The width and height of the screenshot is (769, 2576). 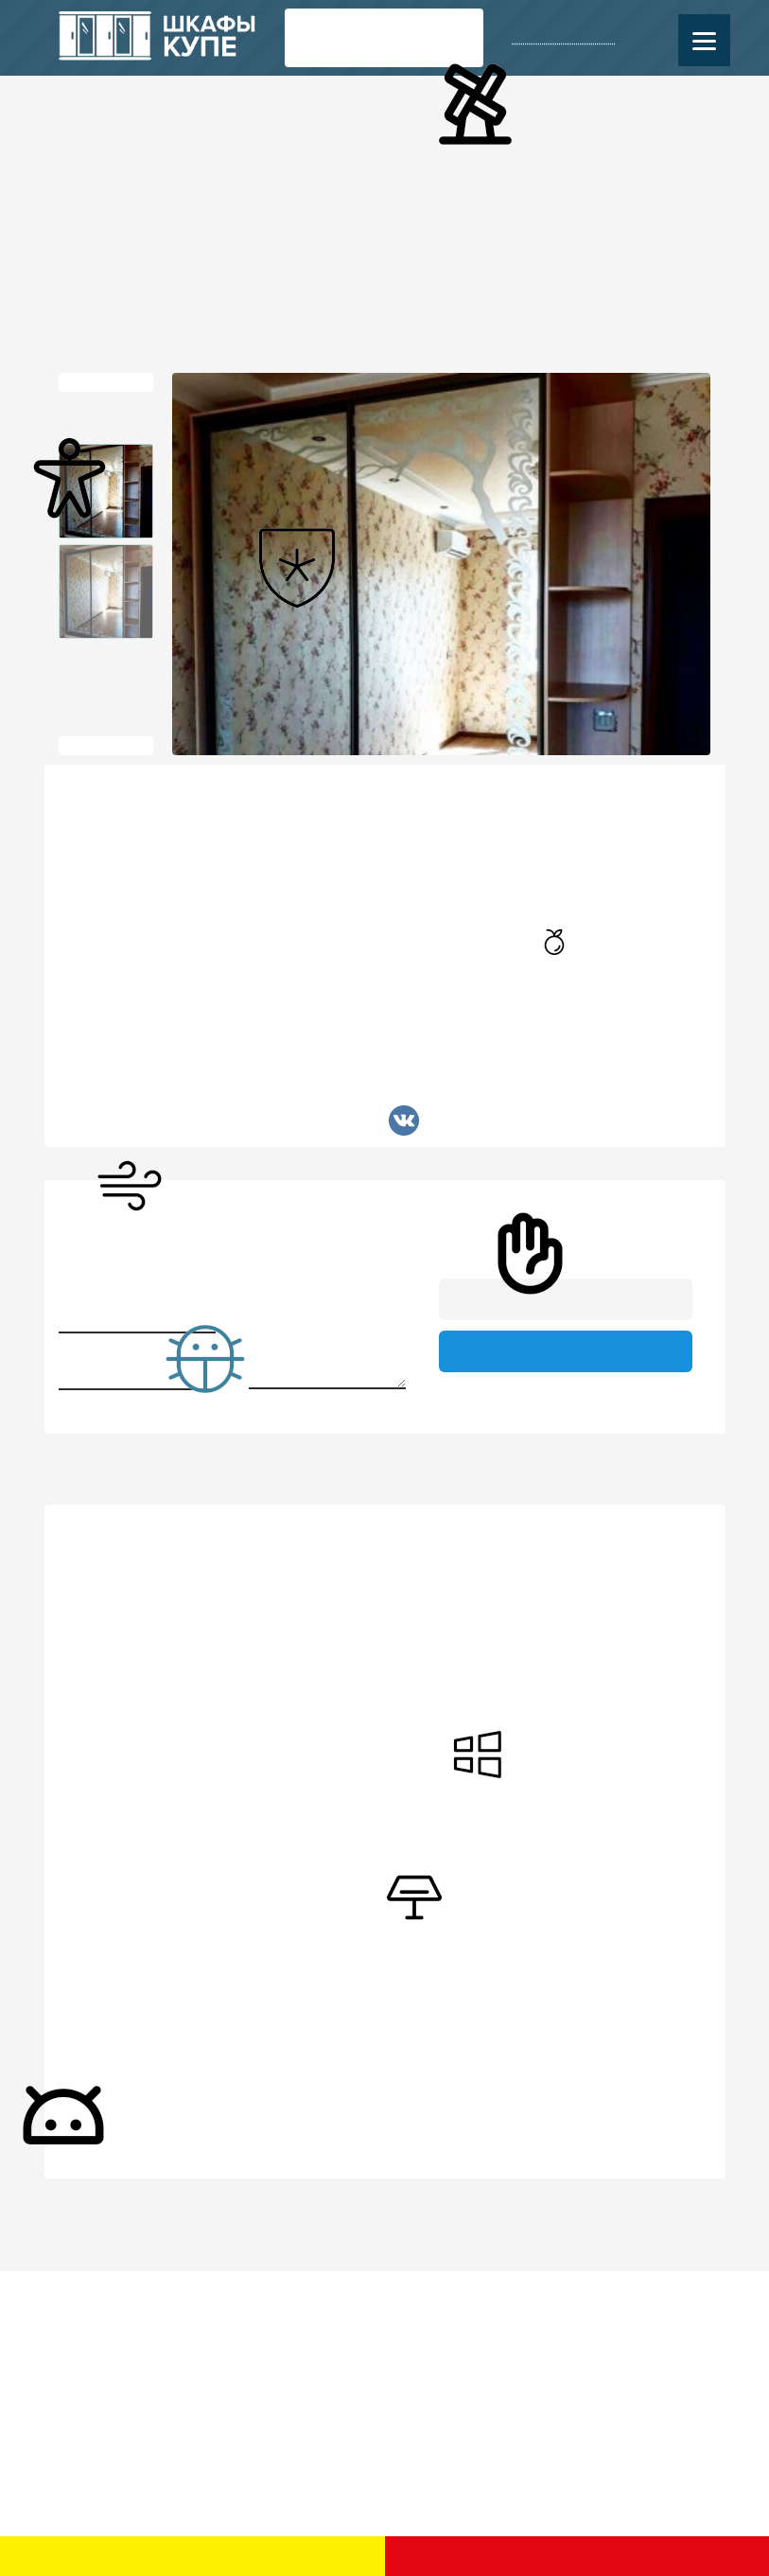 What do you see at coordinates (205, 1359) in the screenshot?
I see `report a bug or issue` at bounding box center [205, 1359].